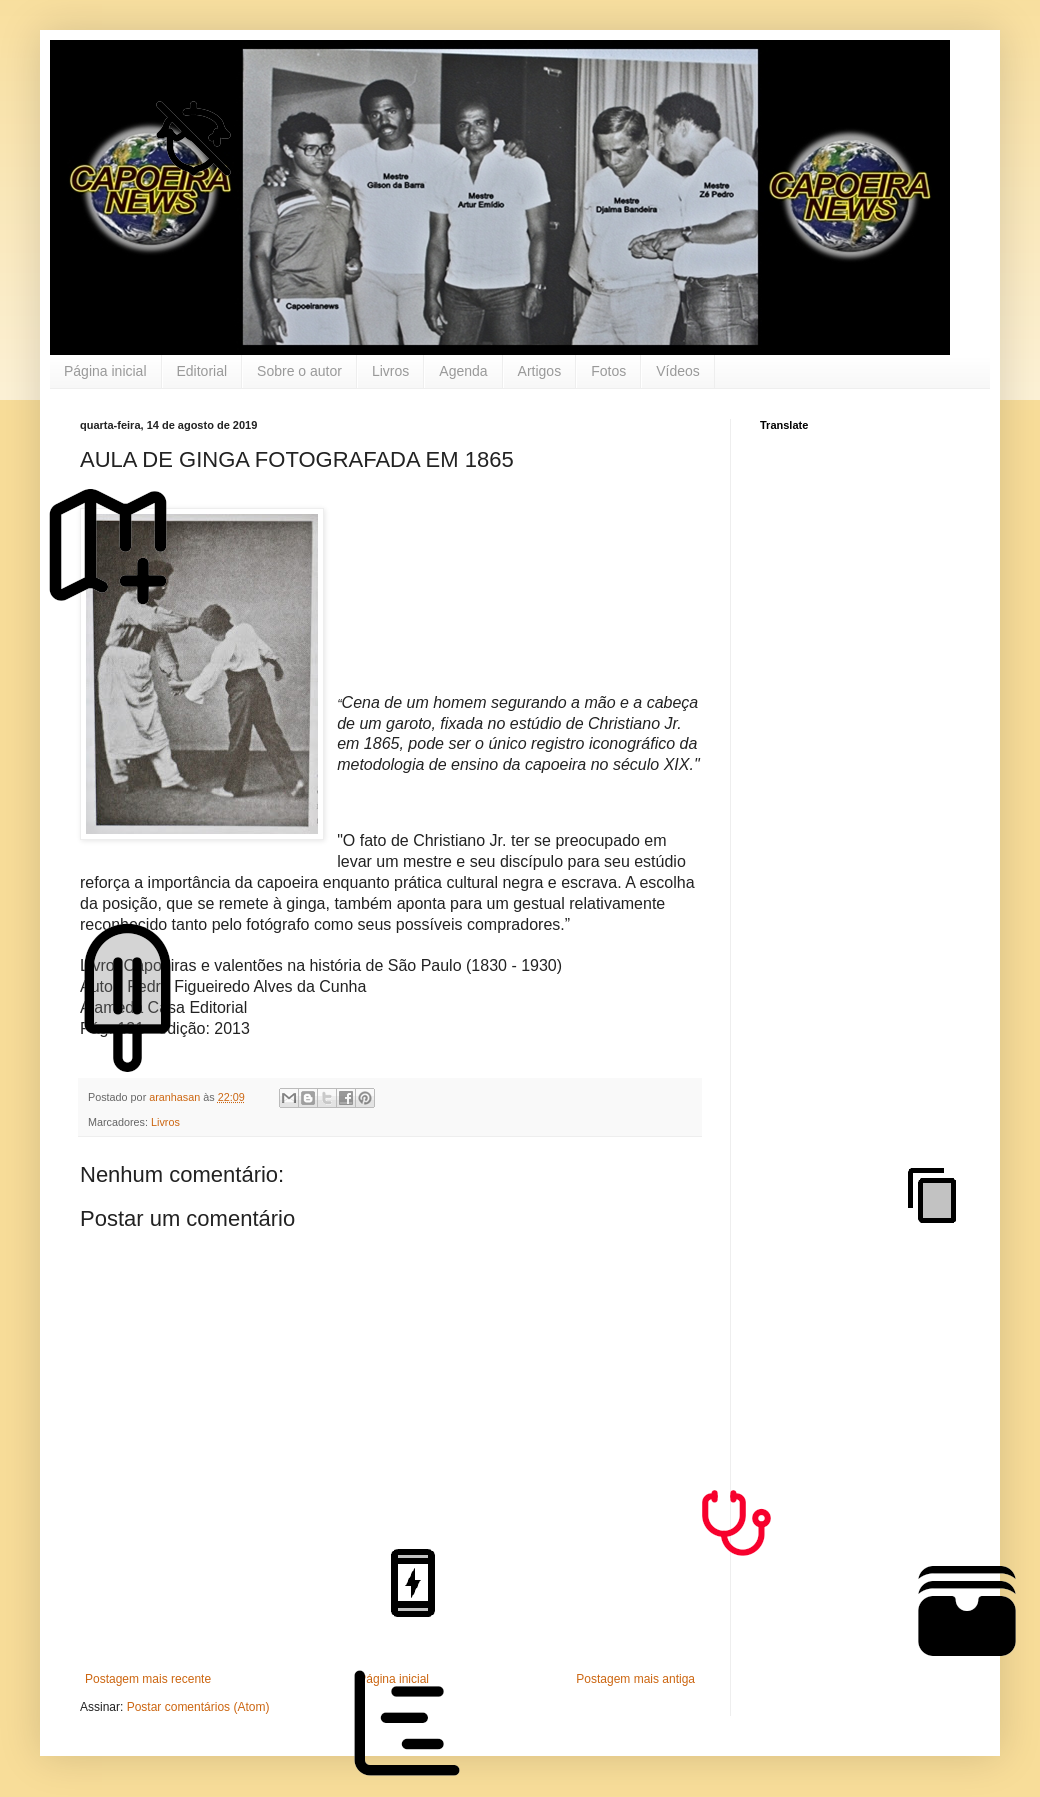 Image resolution: width=1040 pixels, height=1797 pixels. What do you see at coordinates (967, 1611) in the screenshot?
I see `access your digital wallet` at bounding box center [967, 1611].